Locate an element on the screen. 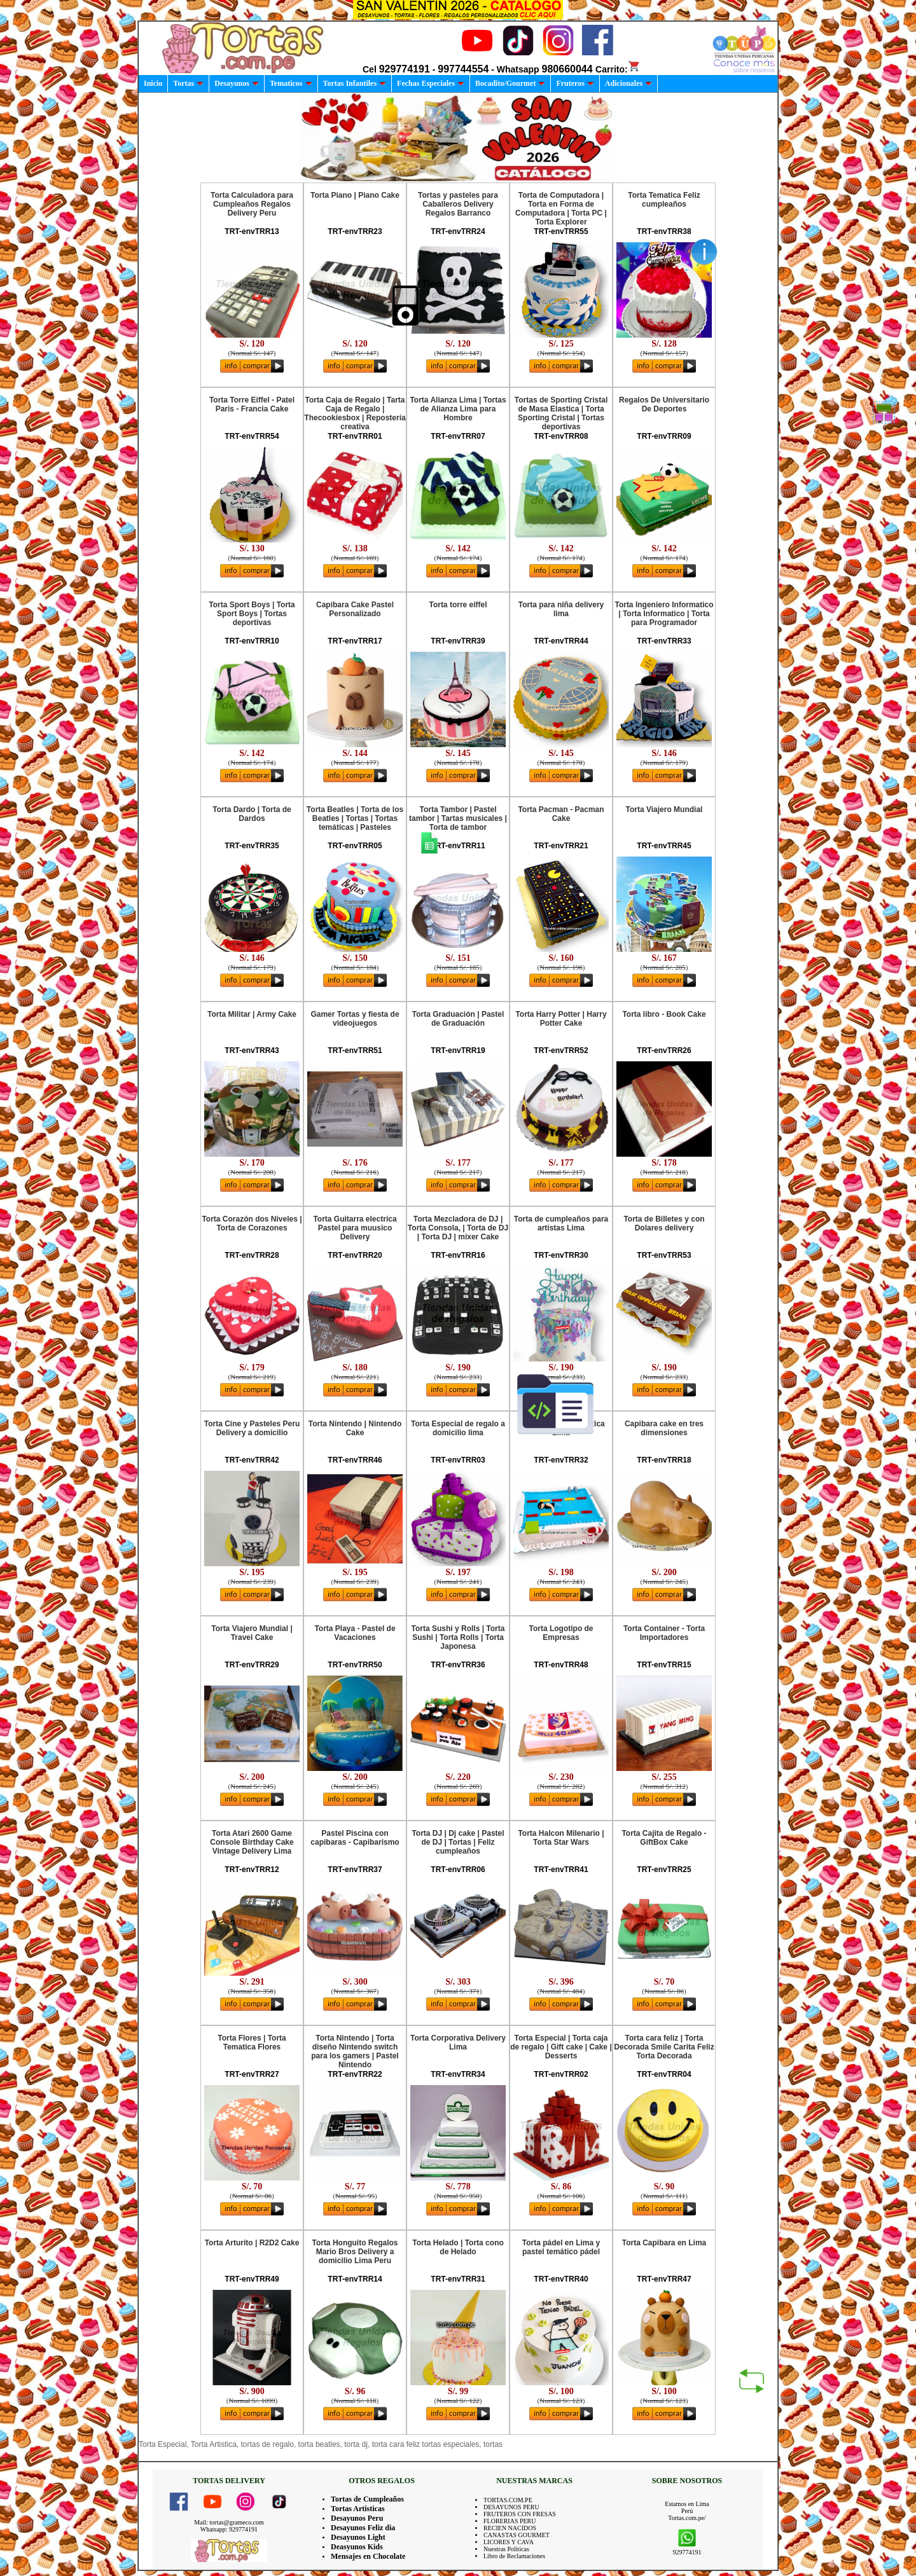 This screenshot has width=916, height=2576. sync incoming and outgoing mail is located at coordinates (752, 2381).